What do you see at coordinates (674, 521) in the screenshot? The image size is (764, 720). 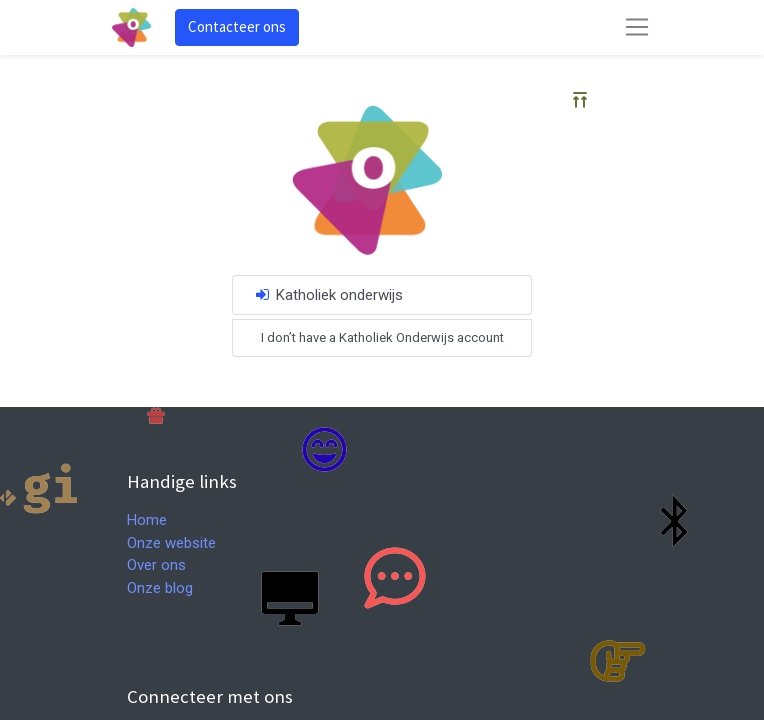 I see `bluetooth connectivity status` at bounding box center [674, 521].